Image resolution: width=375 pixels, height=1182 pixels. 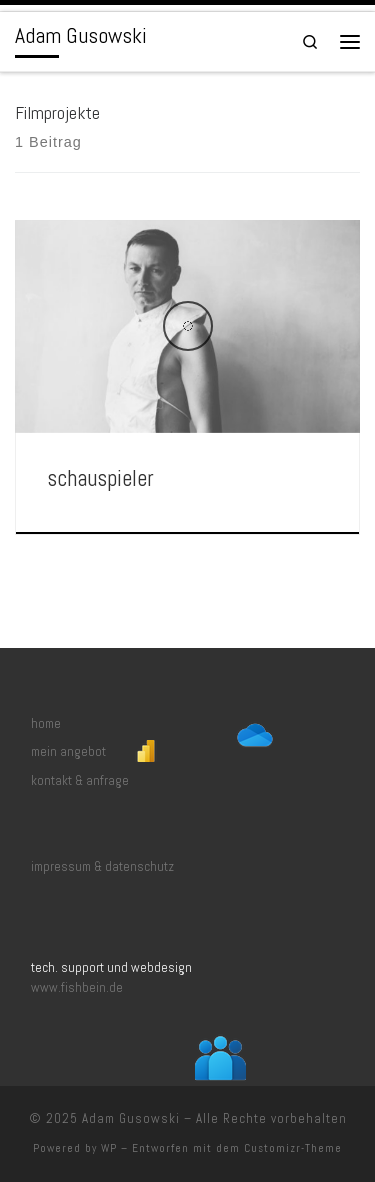 I want to click on open the people app to manage contacts, so click(x=220, y=1056).